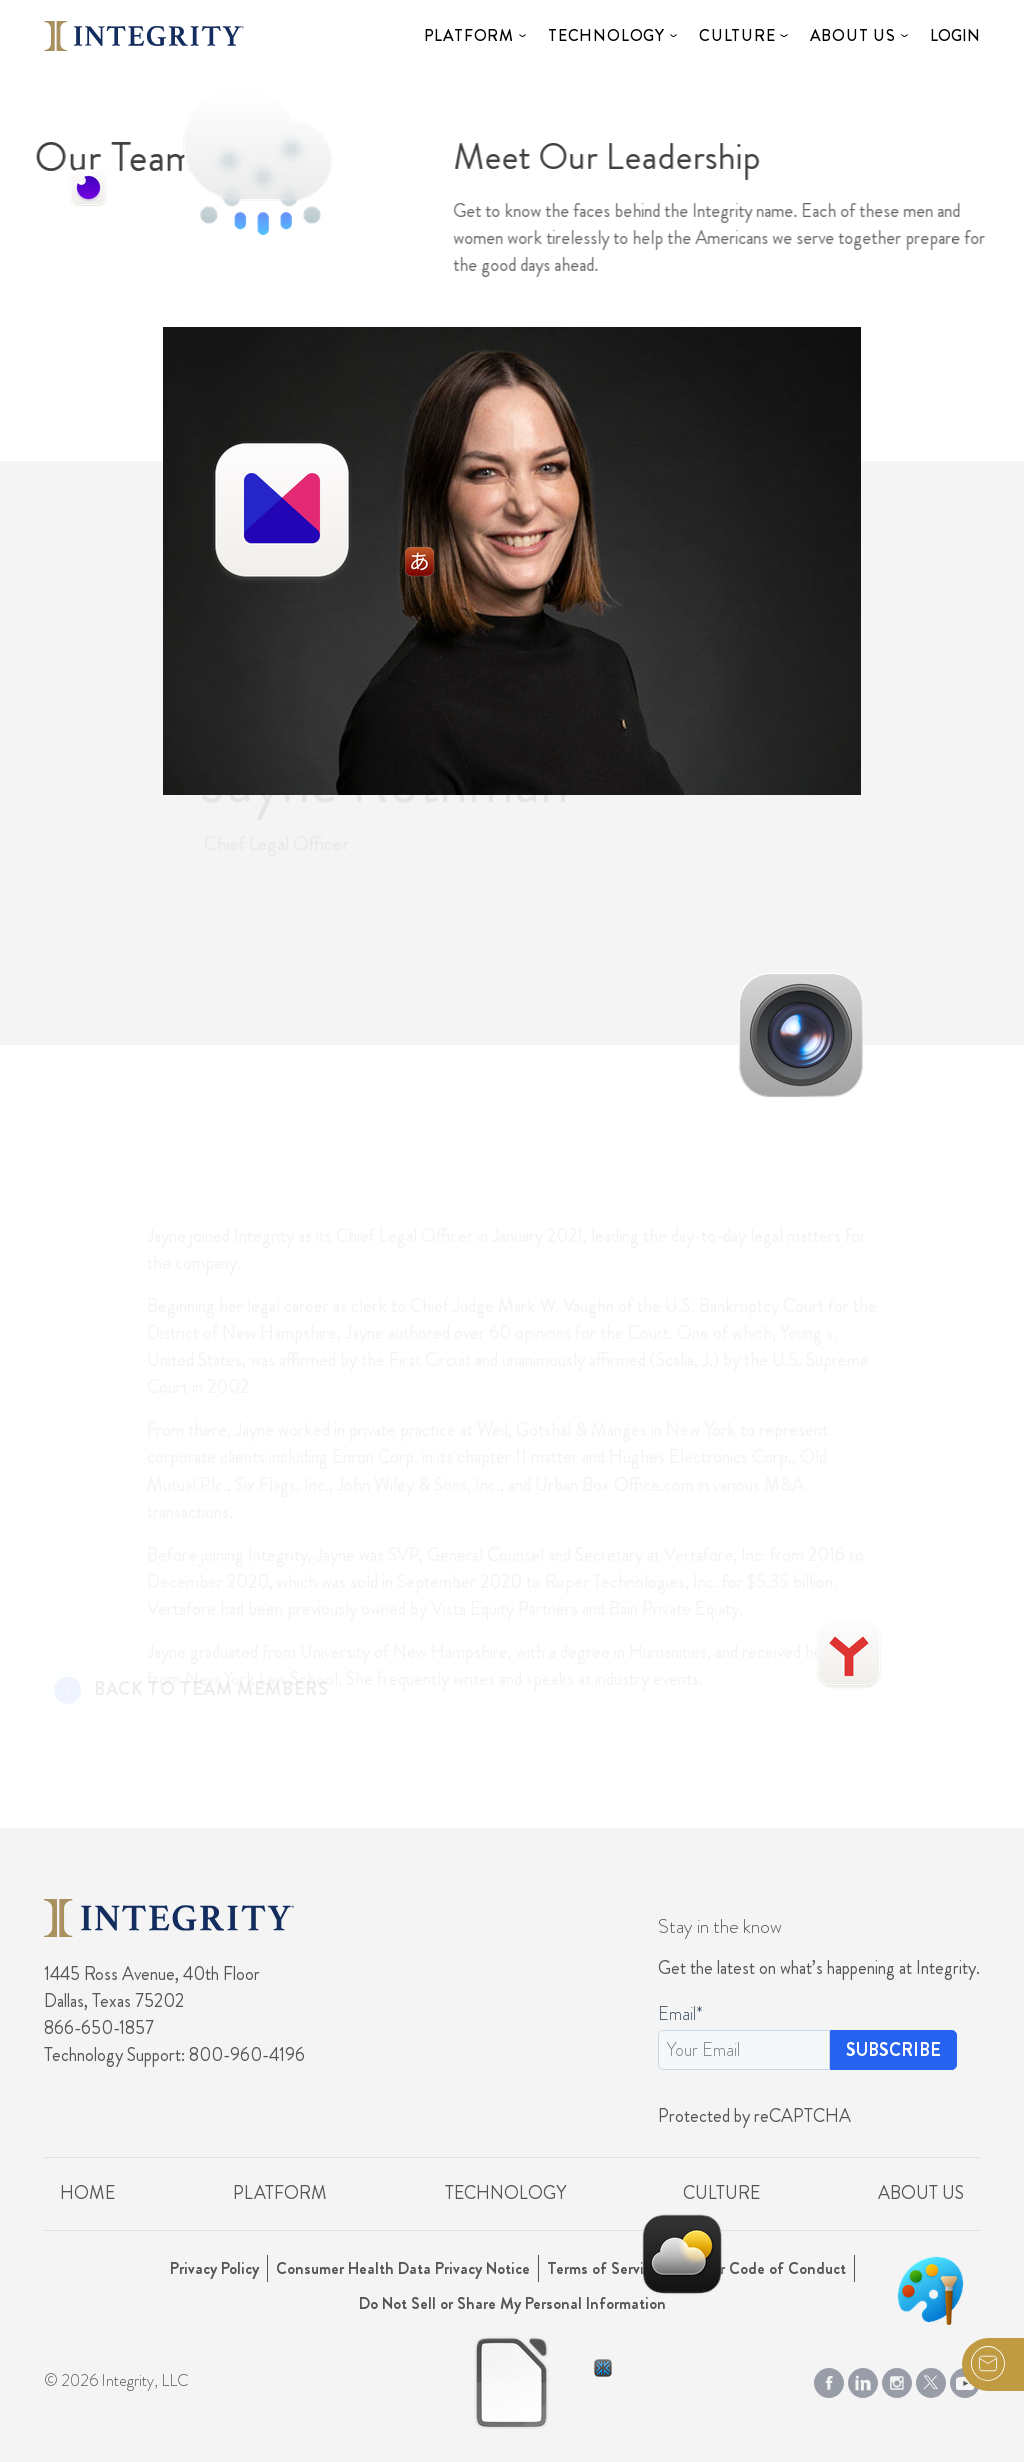 This screenshot has width=1024, height=2462. I want to click on open the paint application, so click(930, 2289).